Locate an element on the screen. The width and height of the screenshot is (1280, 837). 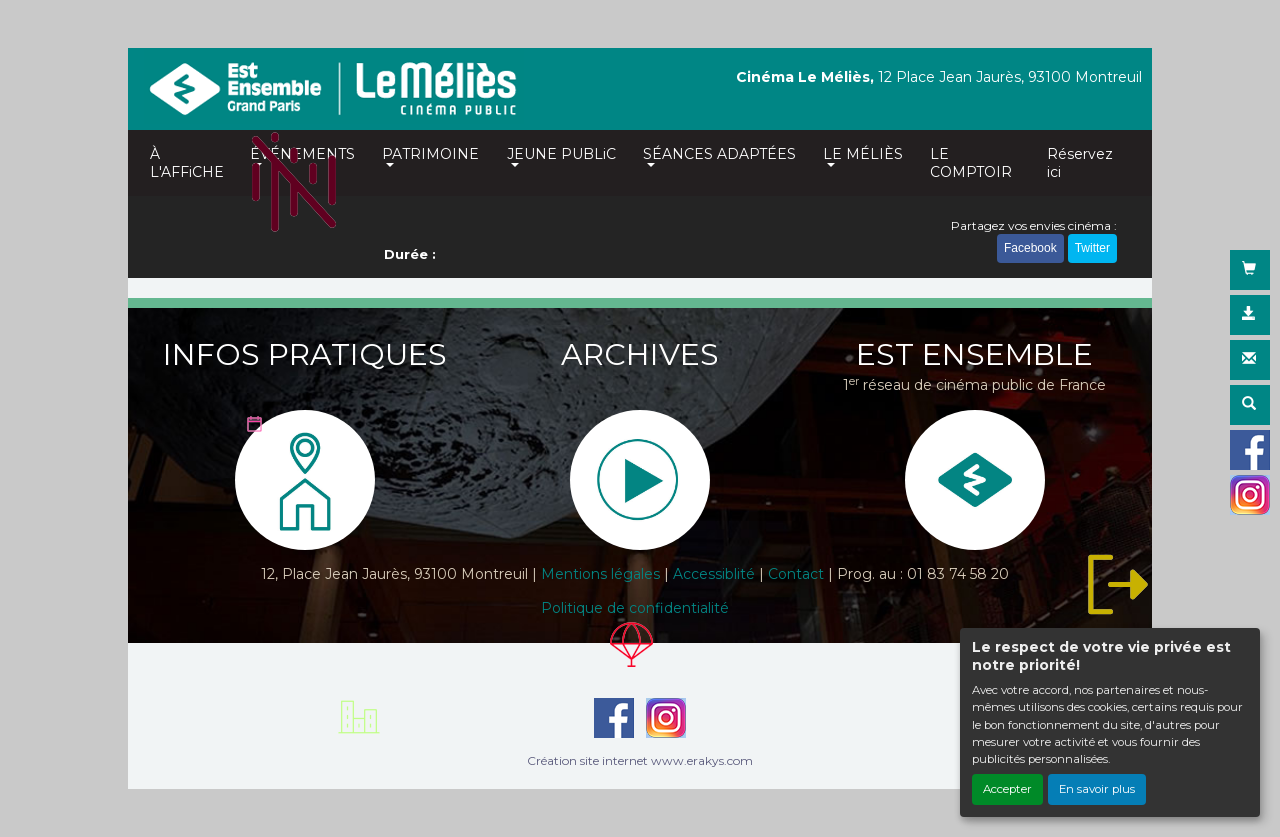
view city or urban locations is located at coordinates (359, 717).